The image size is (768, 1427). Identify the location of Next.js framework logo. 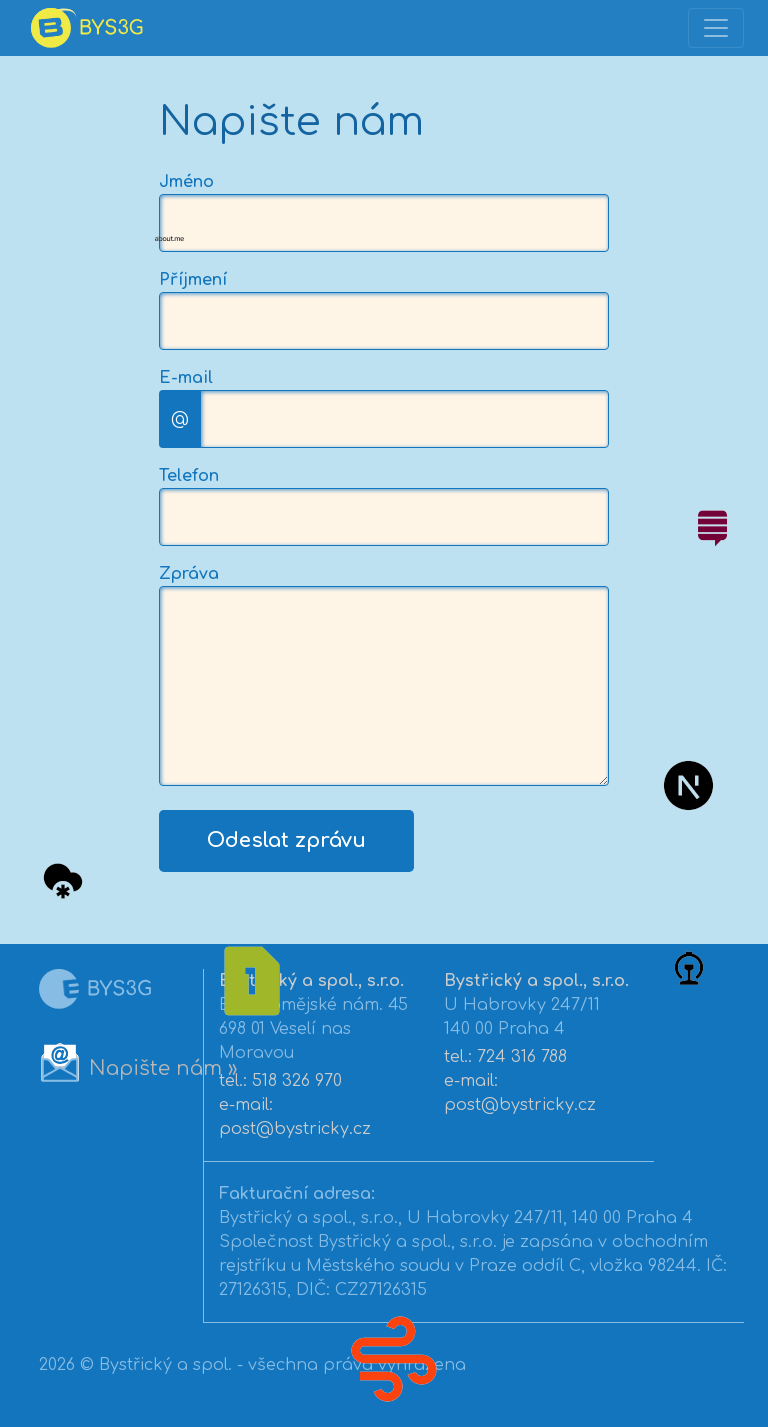
(688, 785).